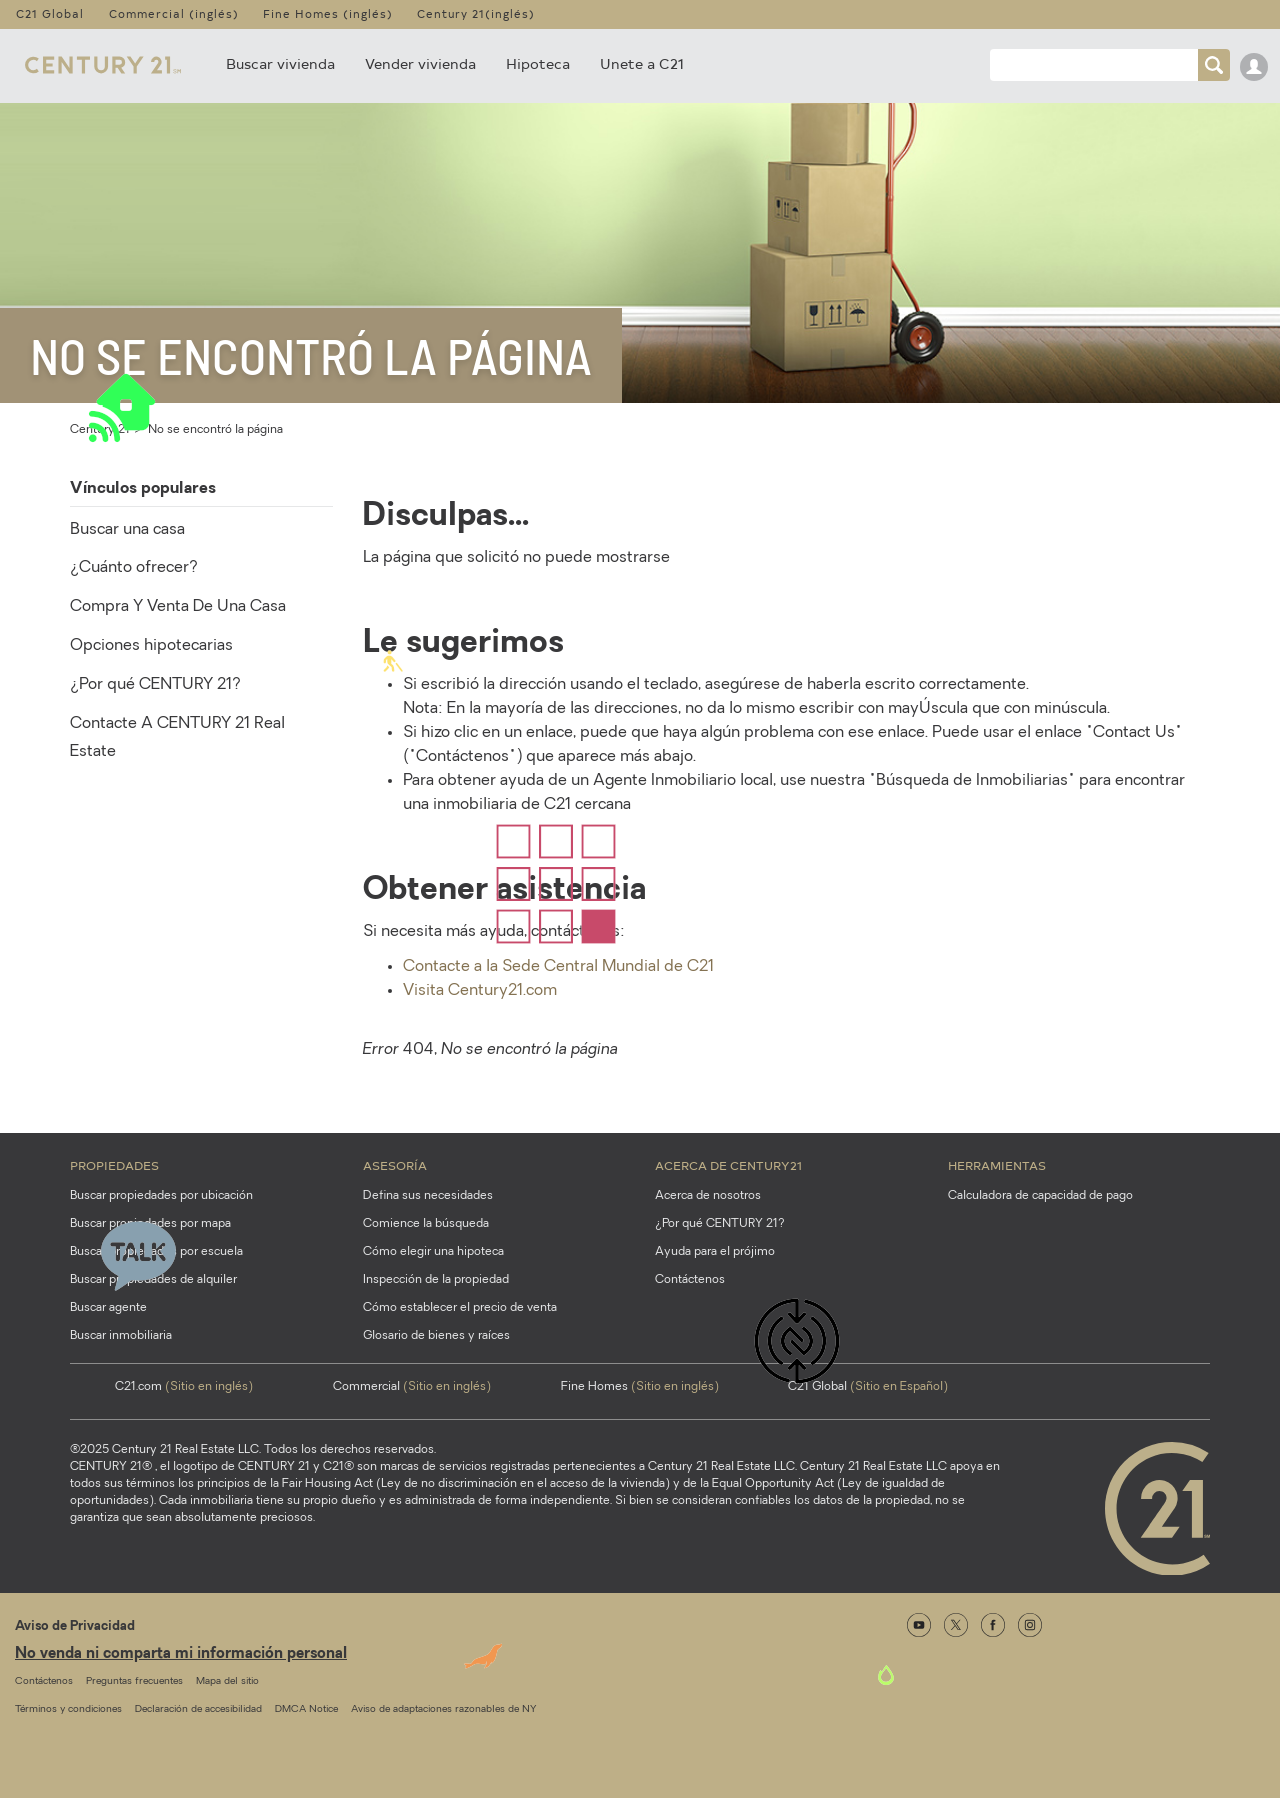 The height and width of the screenshot is (1798, 1280). I want to click on hono web framework logo, so click(886, 1675).